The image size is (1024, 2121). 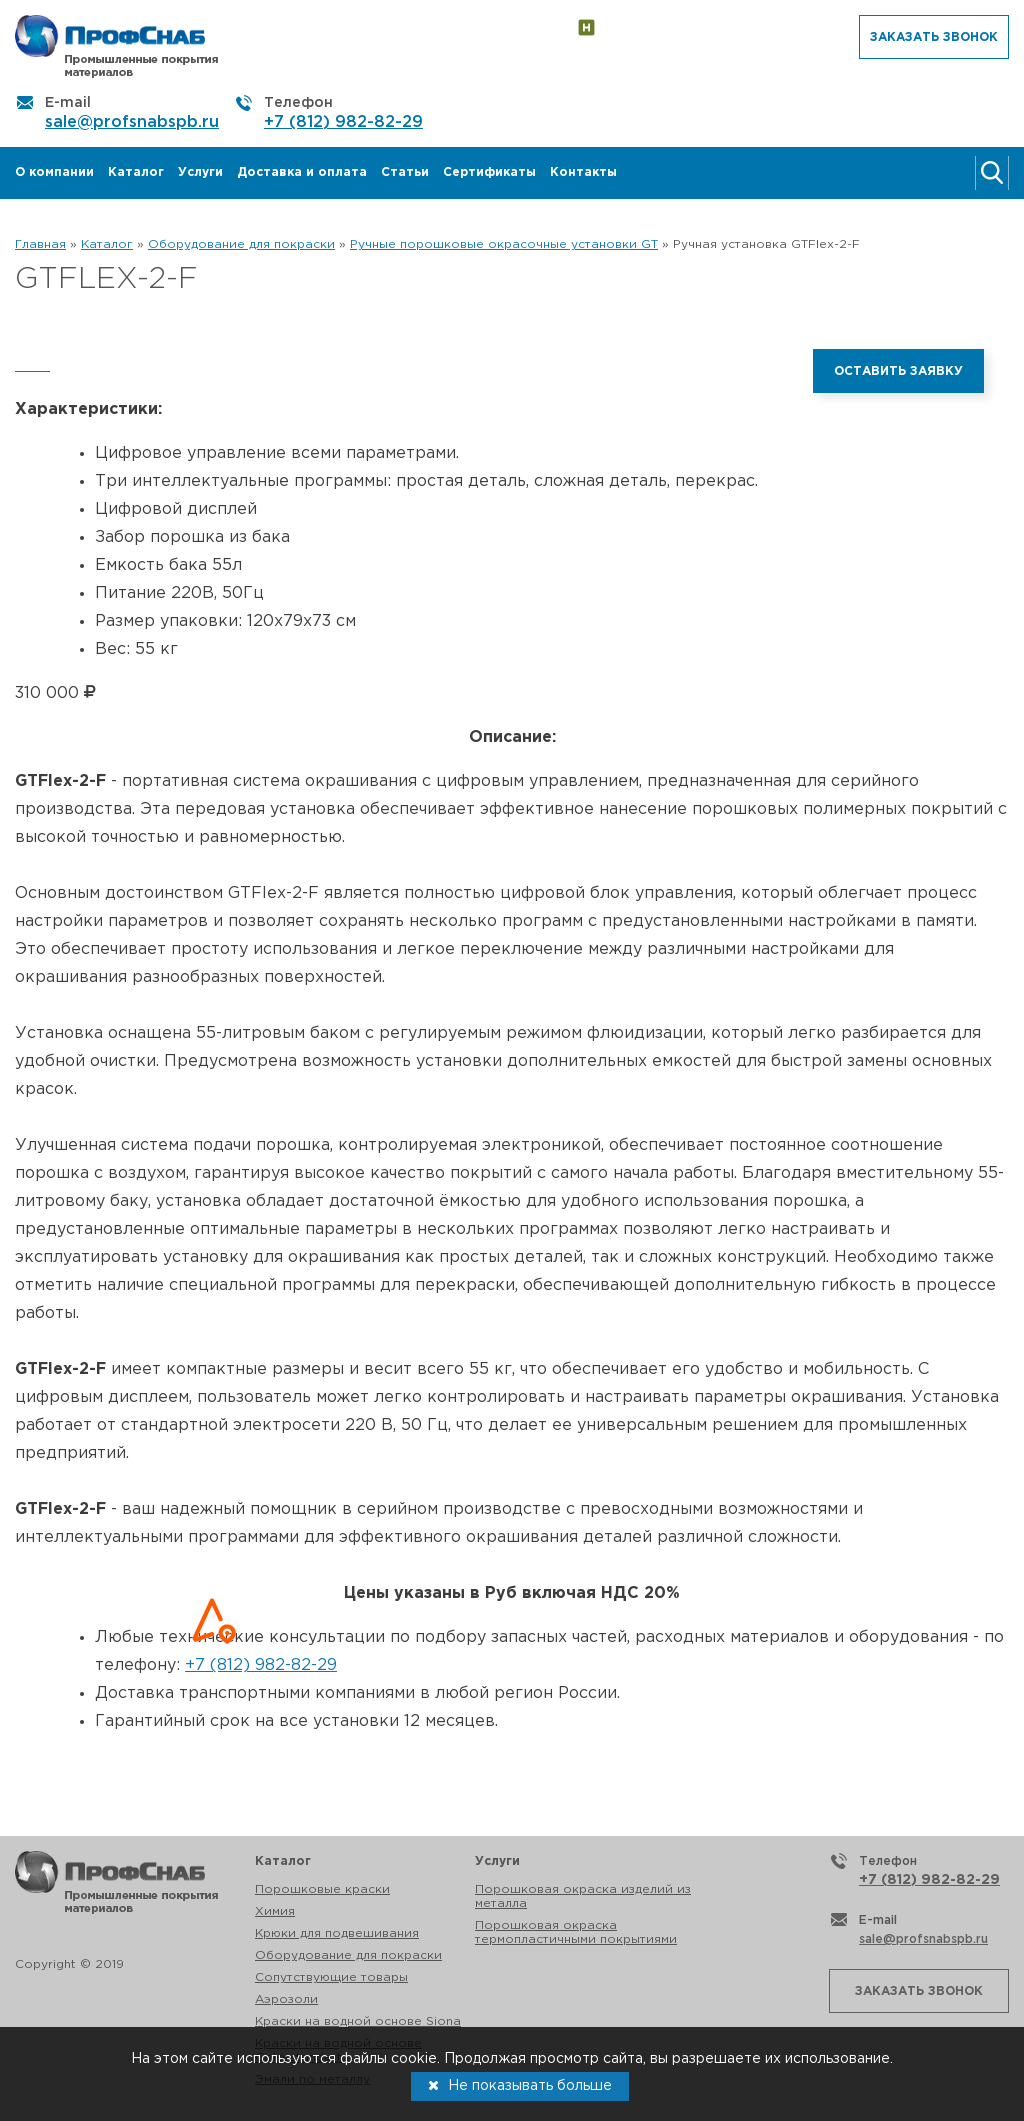 What do you see at coordinates (212, 1620) in the screenshot?
I see `navigate to a pinned location` at bounding box center [212, 1620].